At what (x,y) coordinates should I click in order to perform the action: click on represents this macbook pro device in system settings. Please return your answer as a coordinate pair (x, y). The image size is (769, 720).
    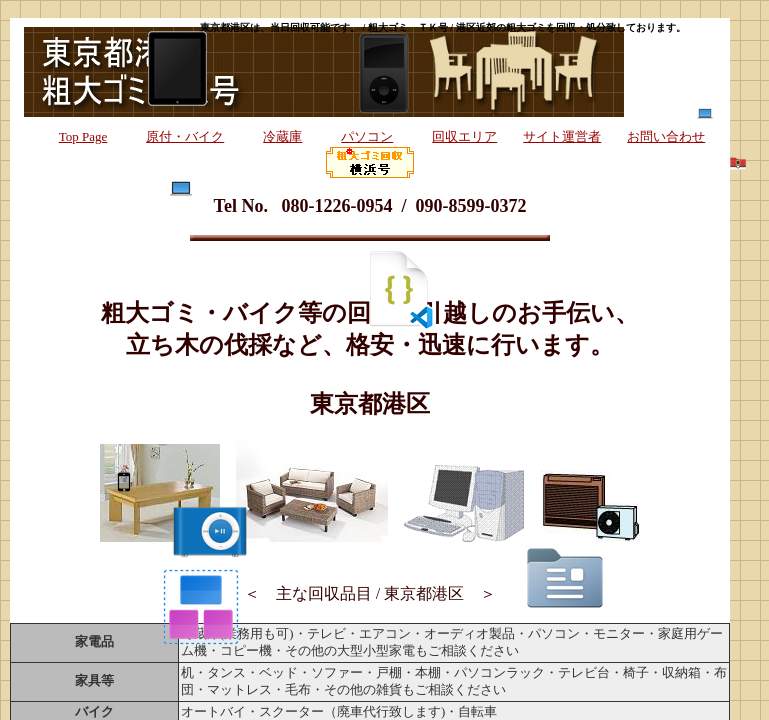
    Looking at the image, I should click on (181, 187).